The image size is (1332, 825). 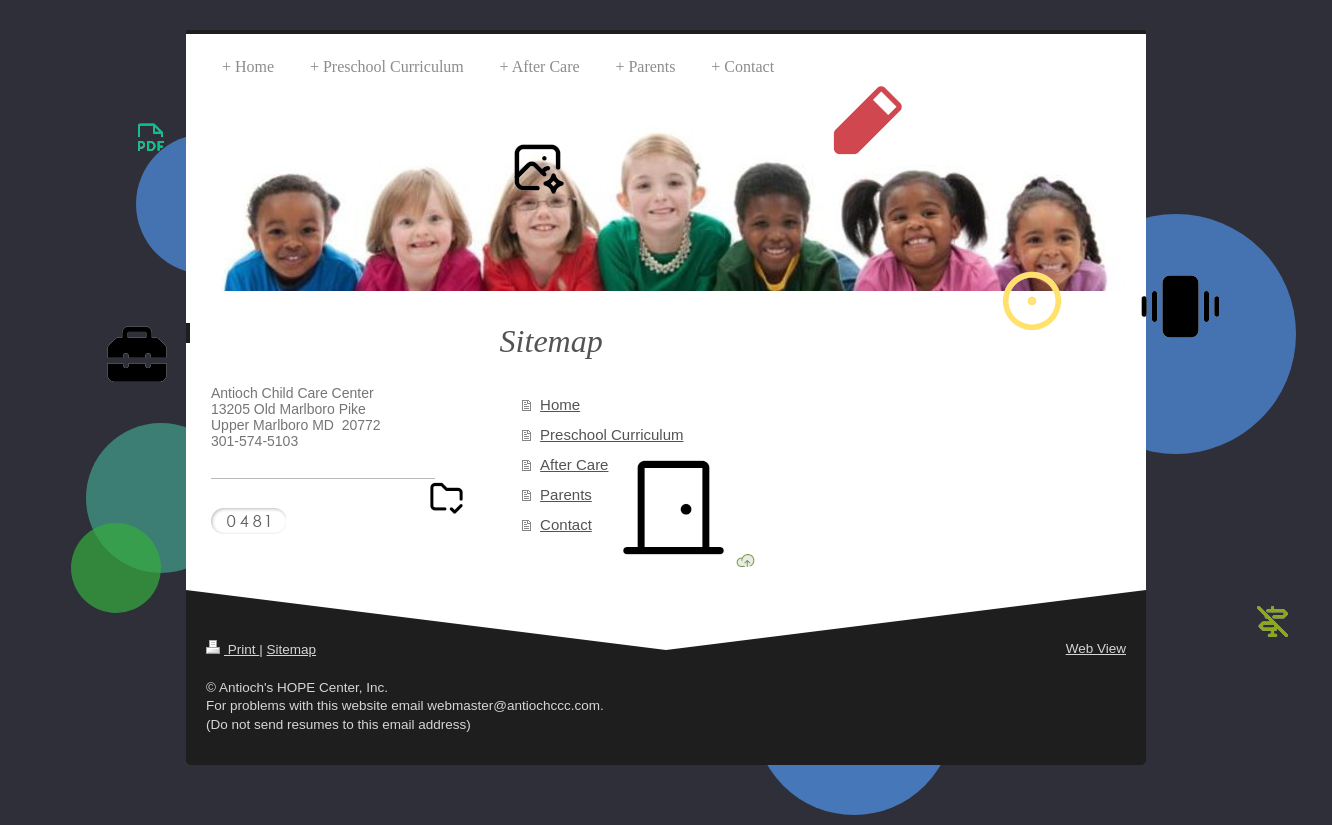 What do you see at coordinates (137, 356) in the screenshot?
I see `access tools and utilities` at bounding box center [137, 356].